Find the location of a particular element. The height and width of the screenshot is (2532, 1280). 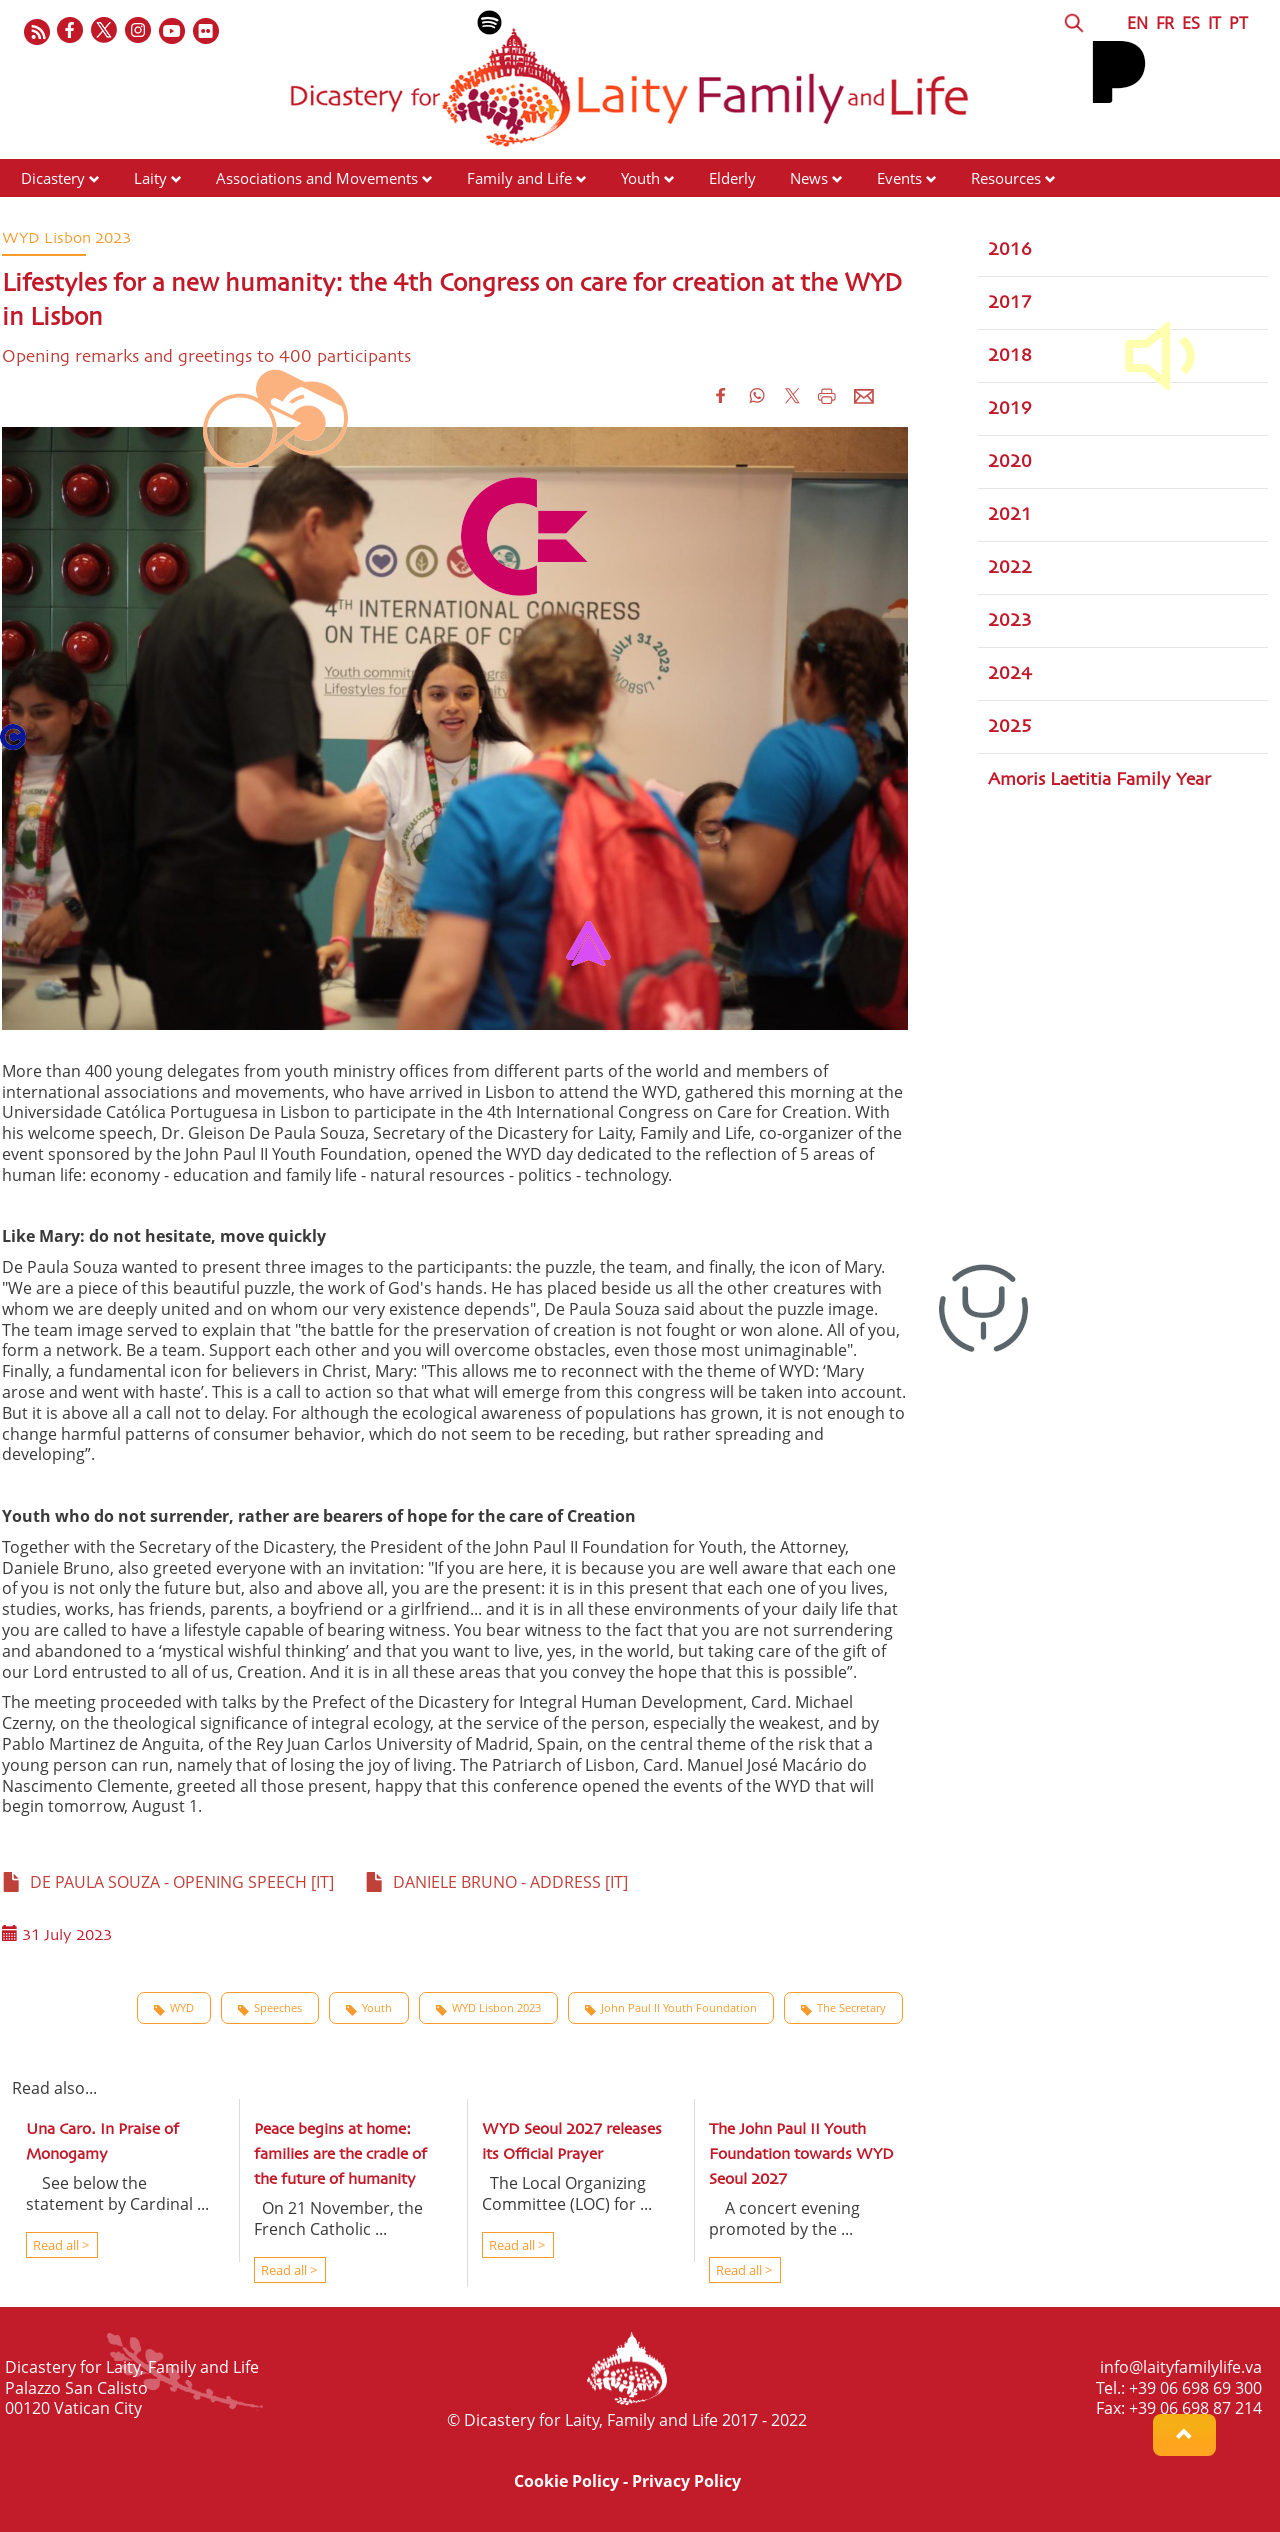

open android auto app is located at coordinates (588, 943).